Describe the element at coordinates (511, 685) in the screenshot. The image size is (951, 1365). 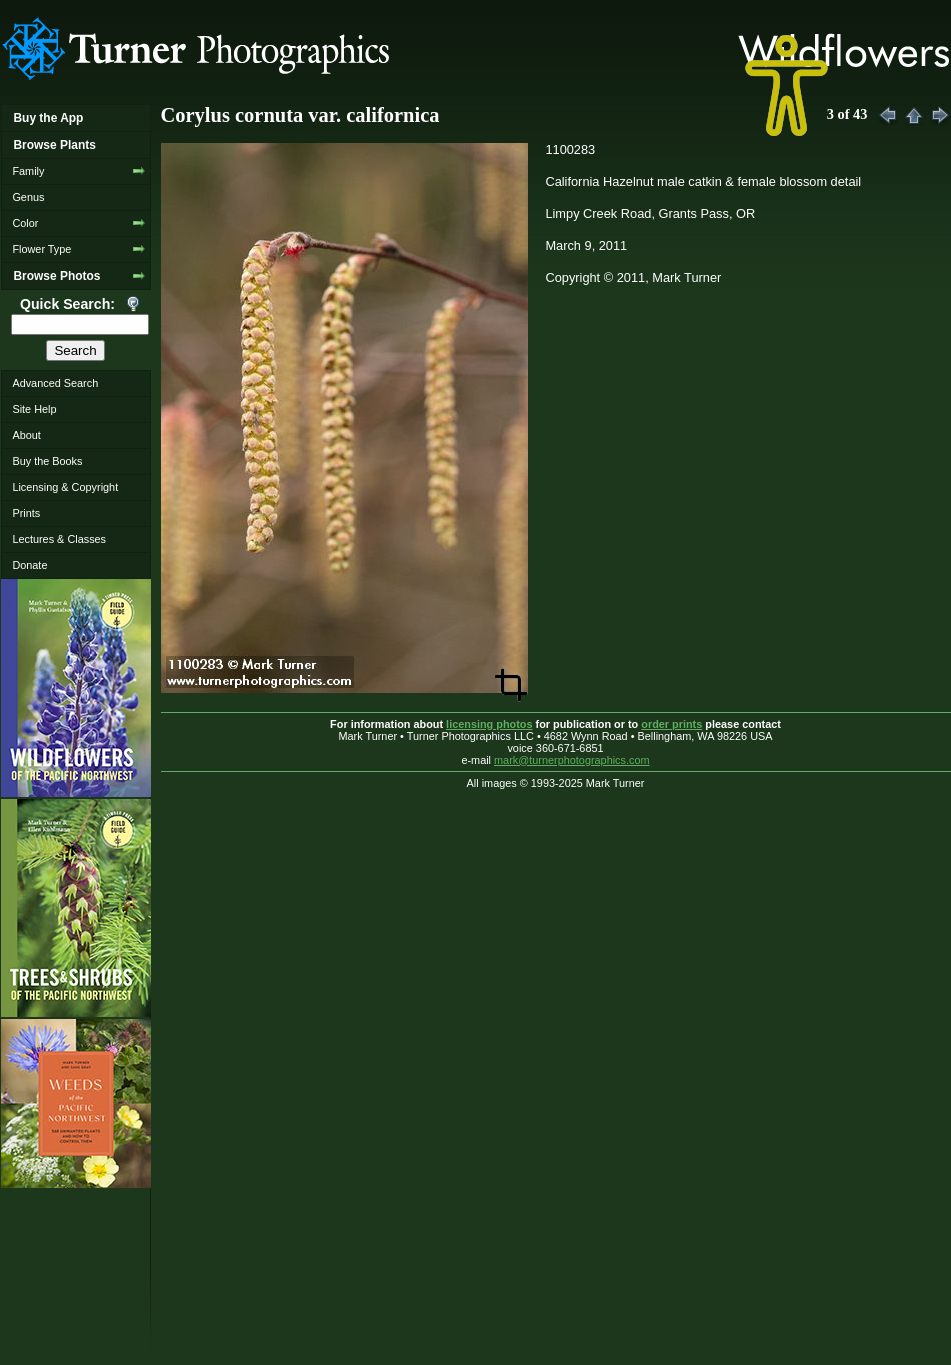
I see `crop an image or photo` at that location.